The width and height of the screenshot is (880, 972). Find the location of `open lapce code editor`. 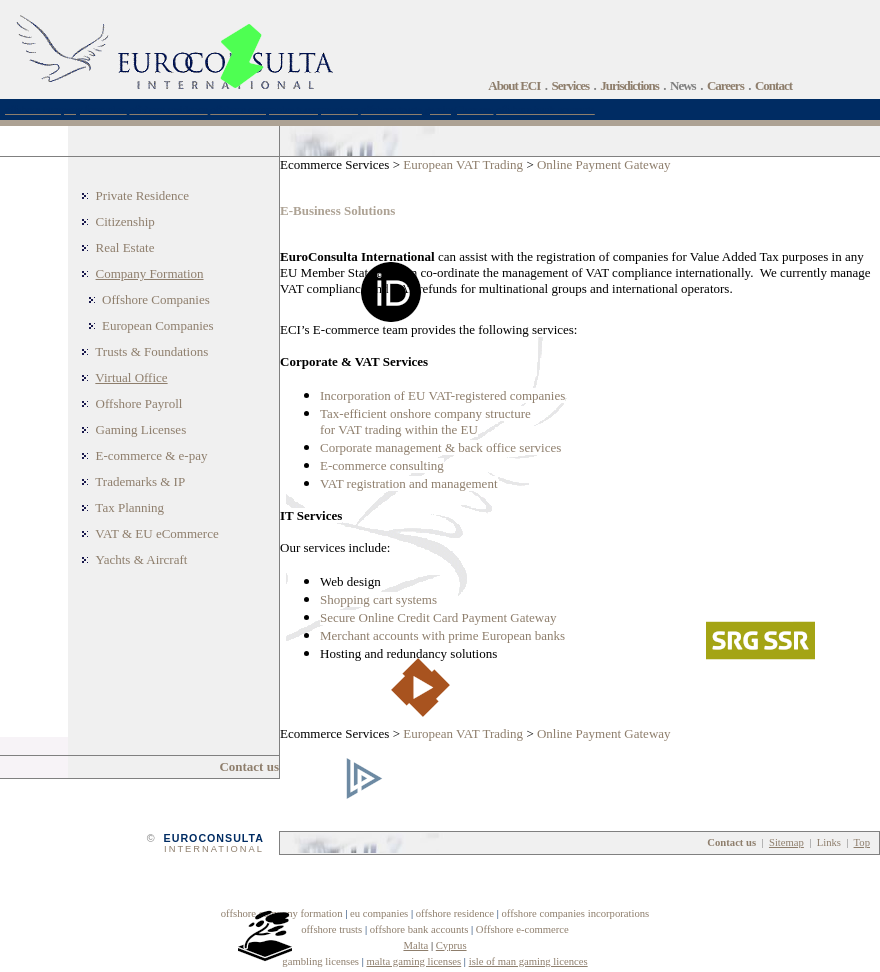

open lapce code editor is located at coordinates (364, 778).